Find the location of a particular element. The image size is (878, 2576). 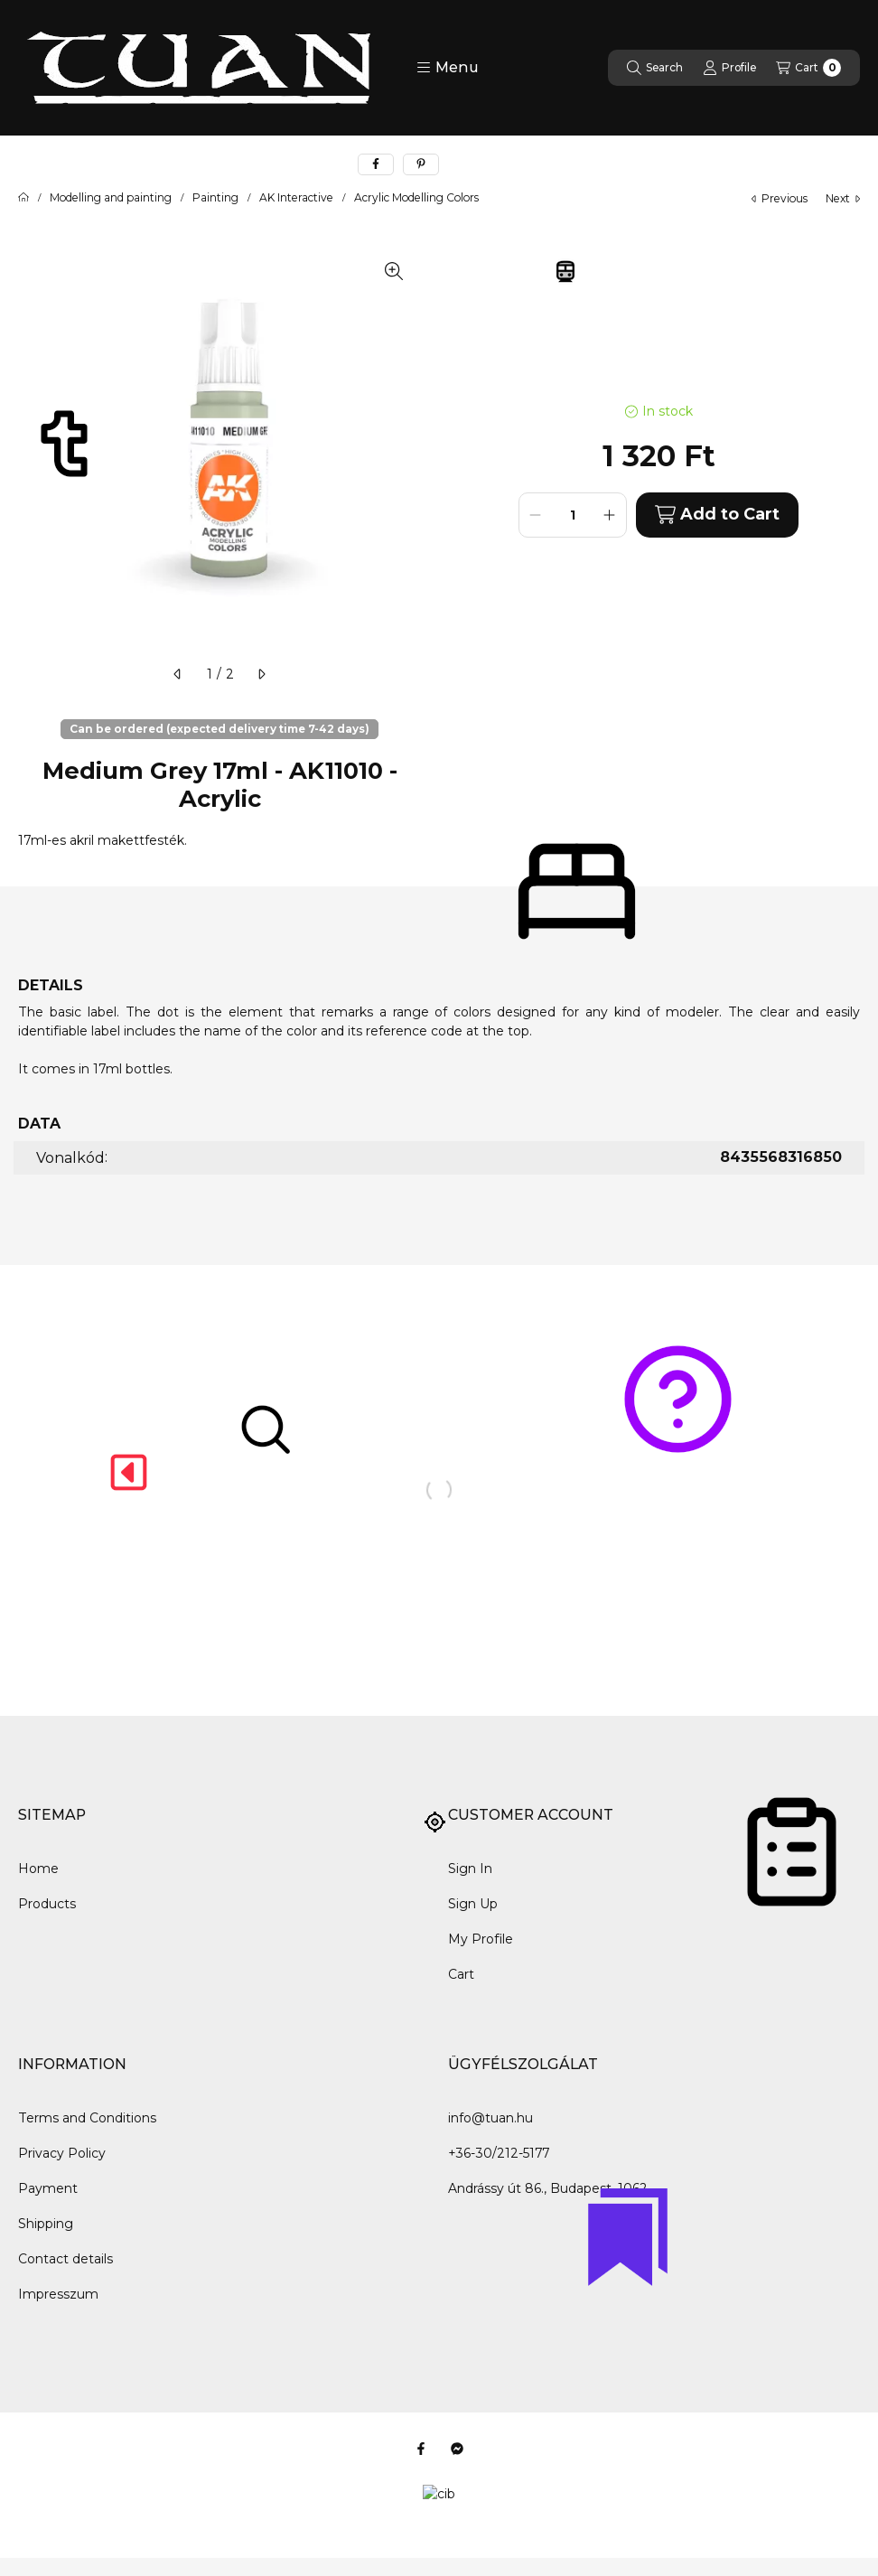

open tumblr app is located at coordinates (64, 444).